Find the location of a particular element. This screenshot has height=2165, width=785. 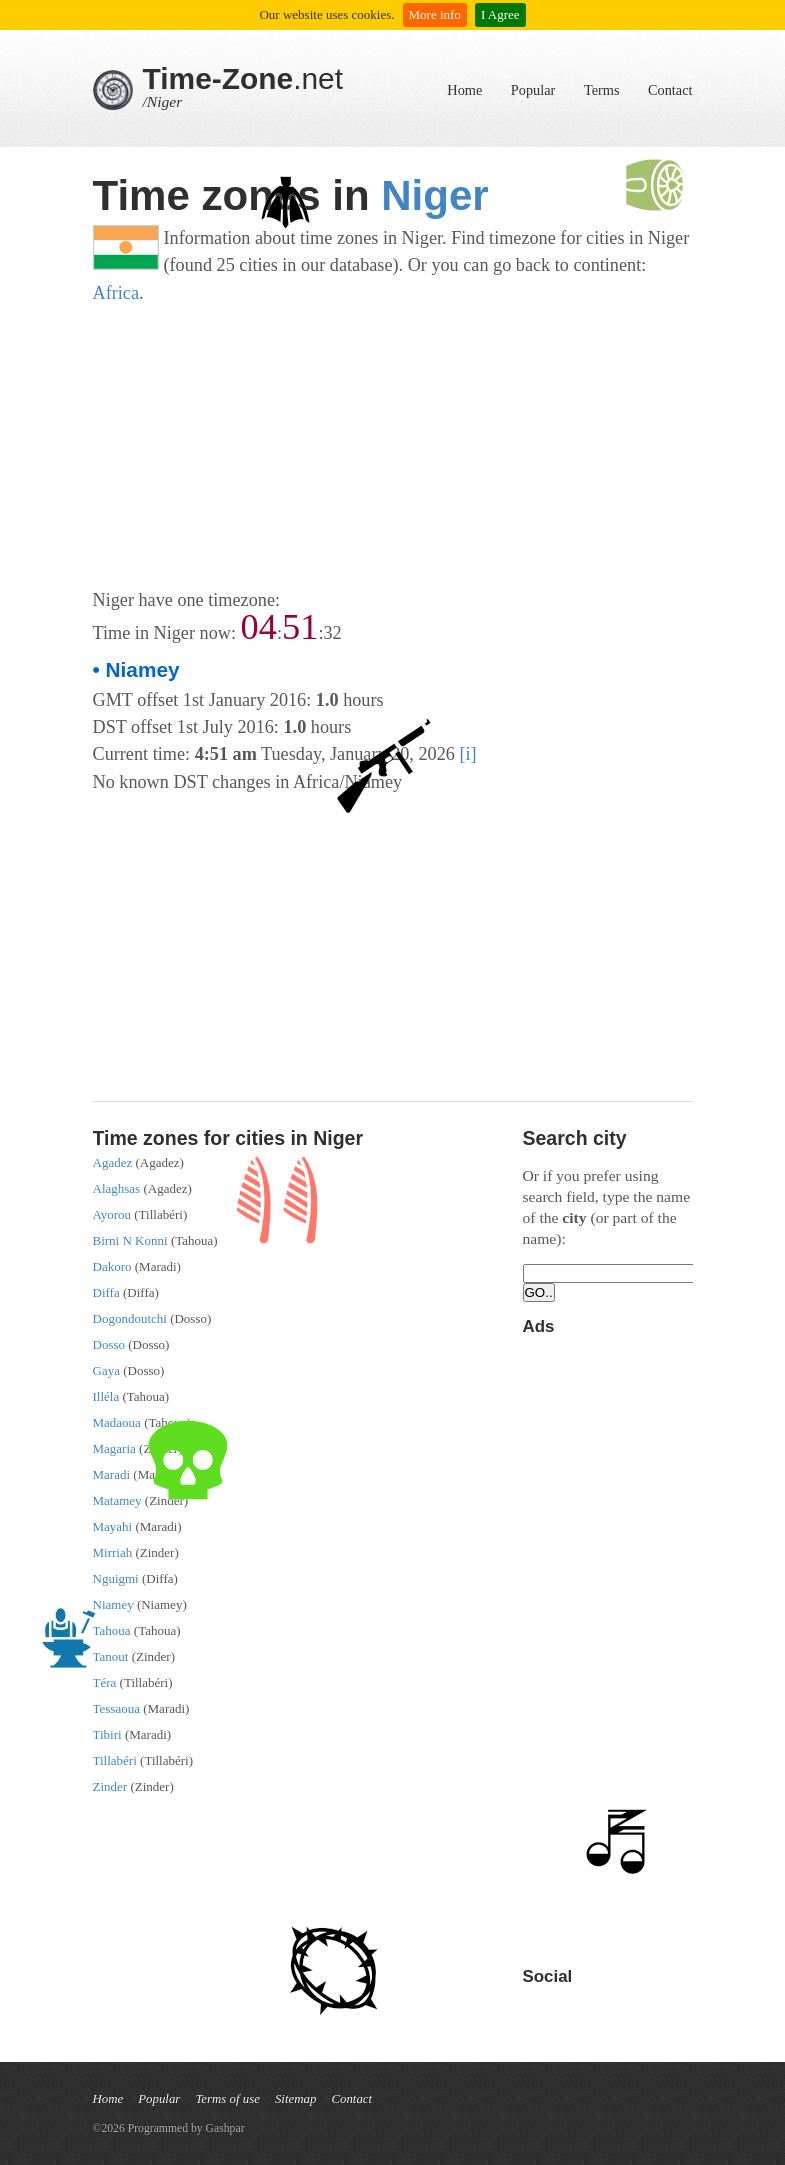

access the blacksmith shop or crafting station is located at coordinates (66, 1637).